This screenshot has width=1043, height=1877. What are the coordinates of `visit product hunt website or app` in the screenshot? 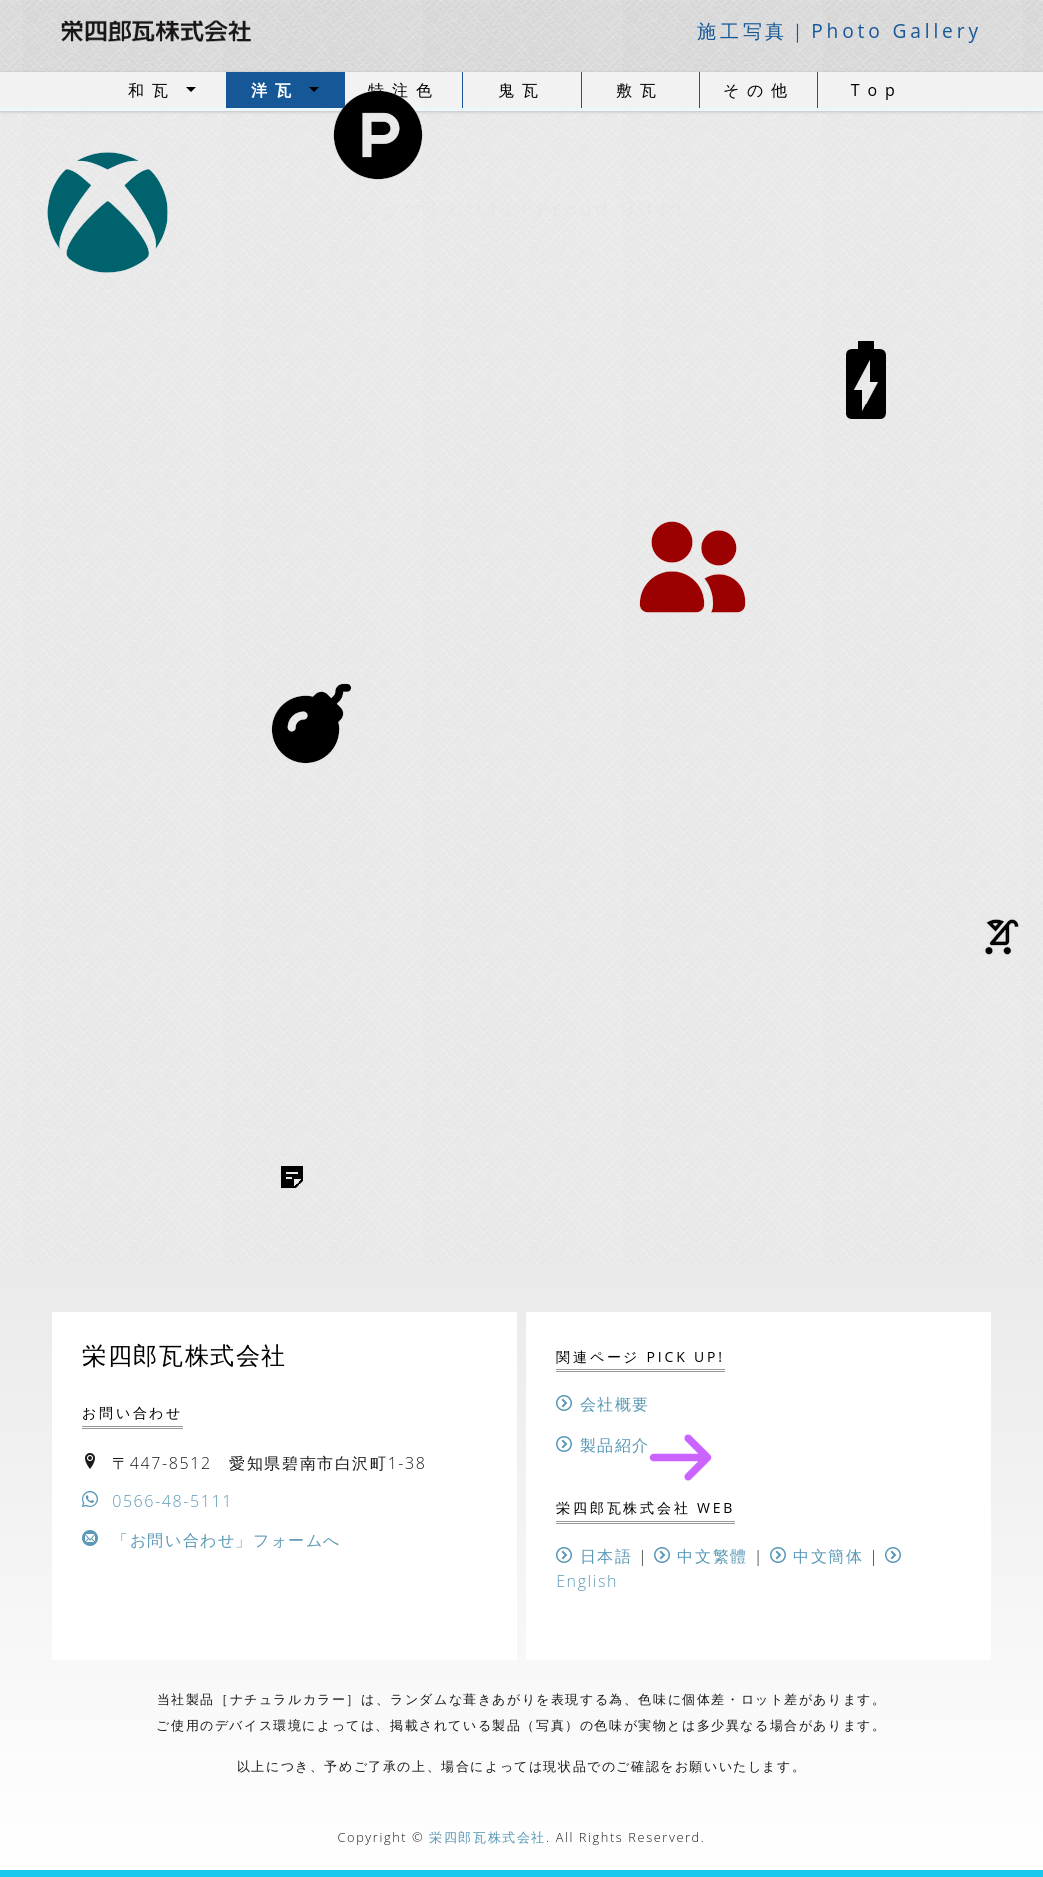 It's located at (378, 135).